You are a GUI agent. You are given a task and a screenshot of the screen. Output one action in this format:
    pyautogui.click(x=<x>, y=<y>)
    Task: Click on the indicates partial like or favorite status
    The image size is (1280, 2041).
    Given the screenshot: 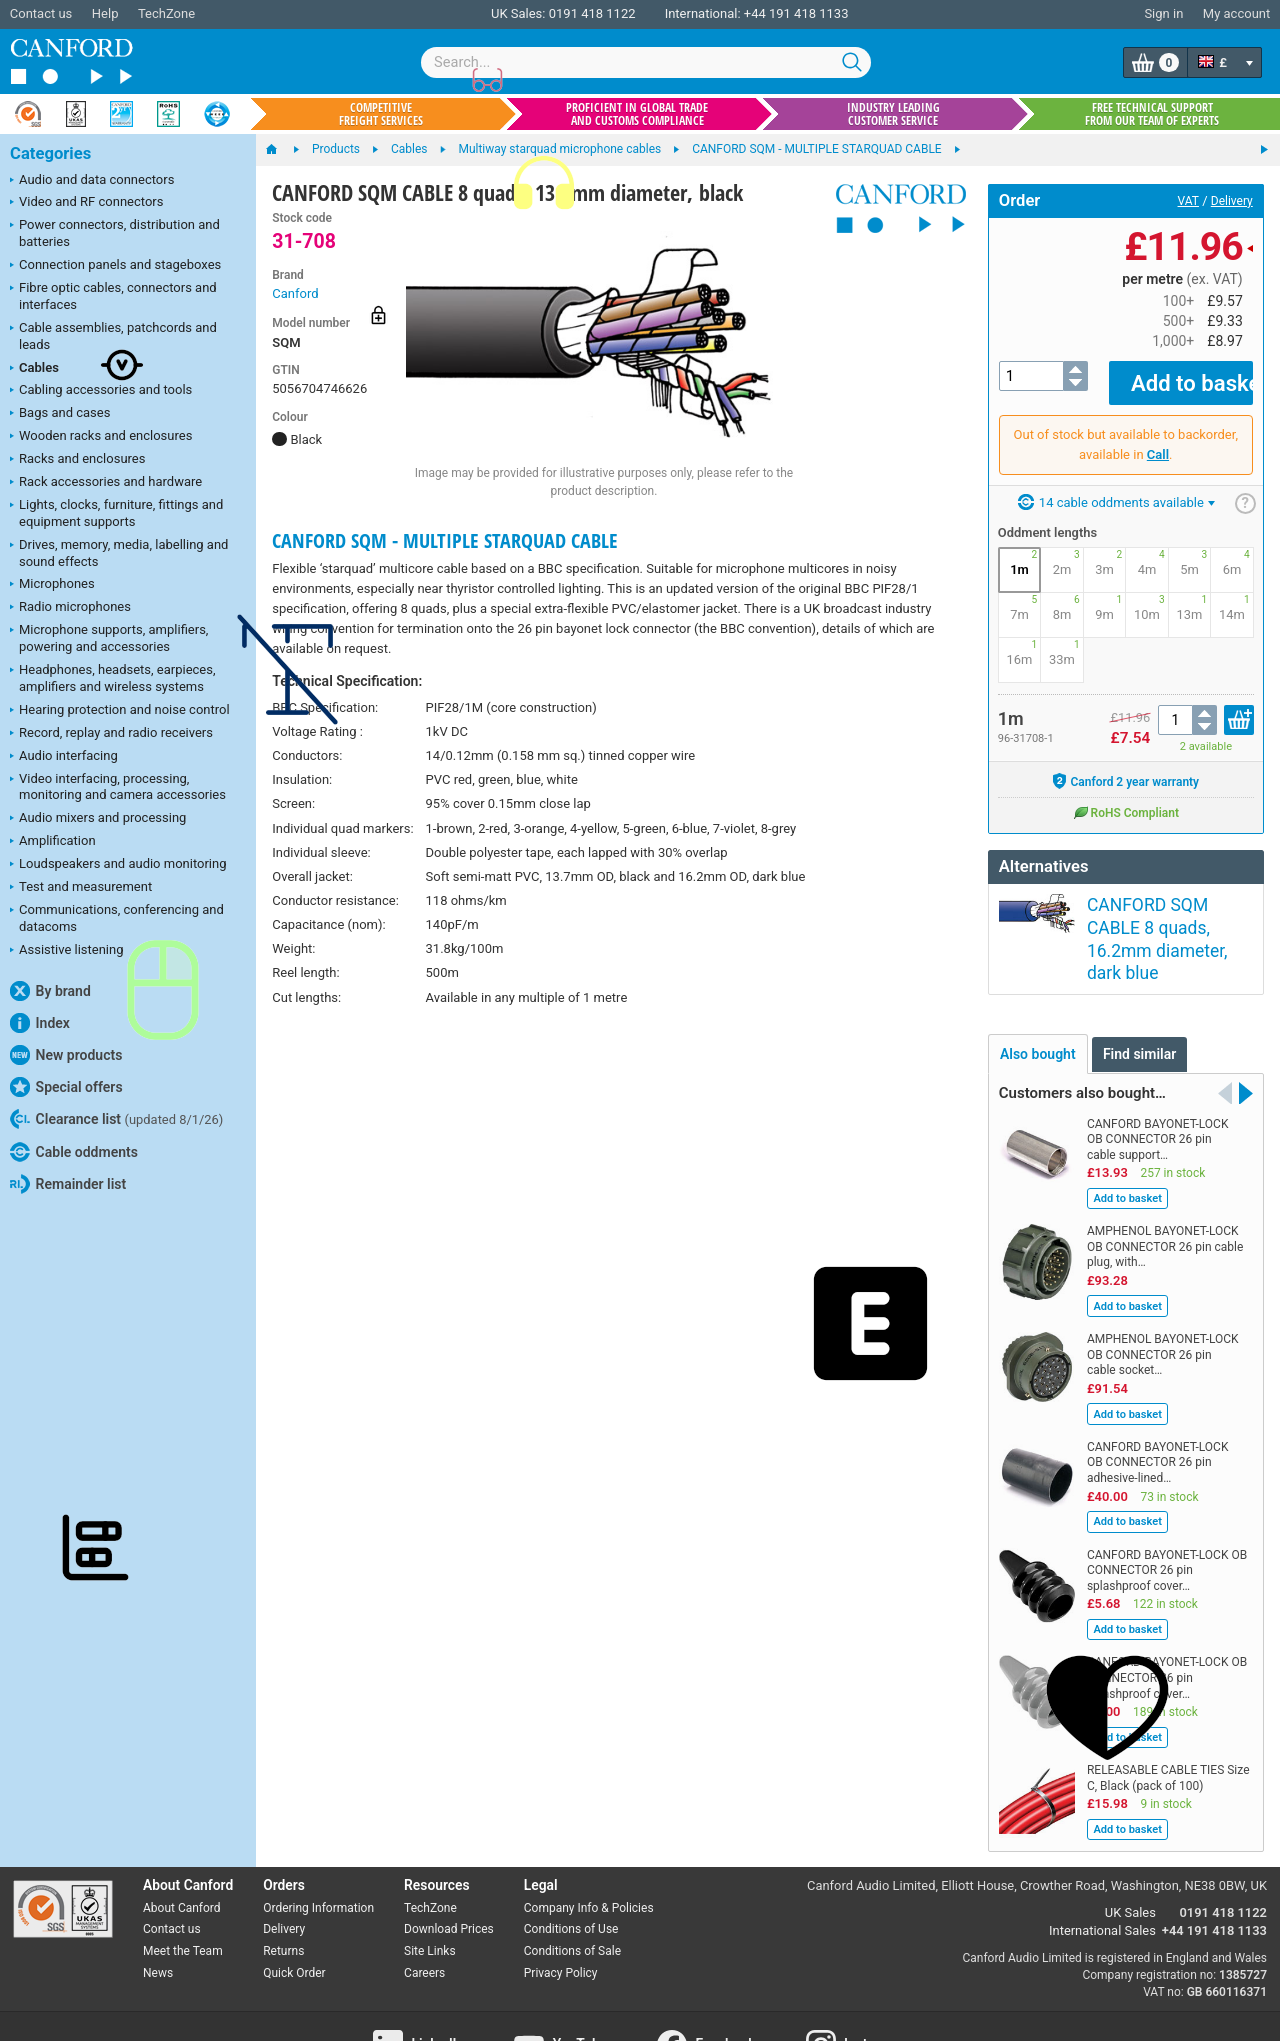 What is the action you would take?
    pyautogui.click(x=1107, y=1703)
    